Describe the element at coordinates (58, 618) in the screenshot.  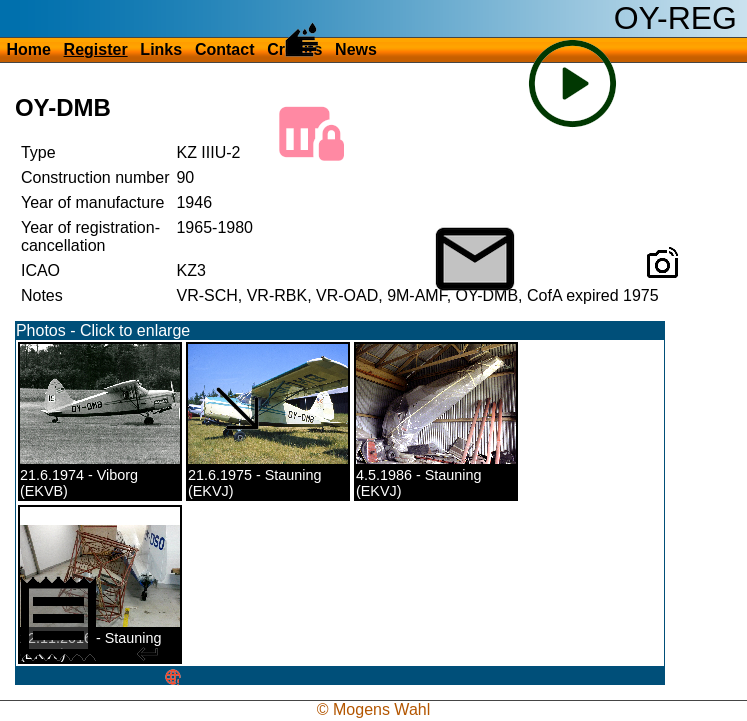
I see `view purchase receipt or transaction history` at that location.